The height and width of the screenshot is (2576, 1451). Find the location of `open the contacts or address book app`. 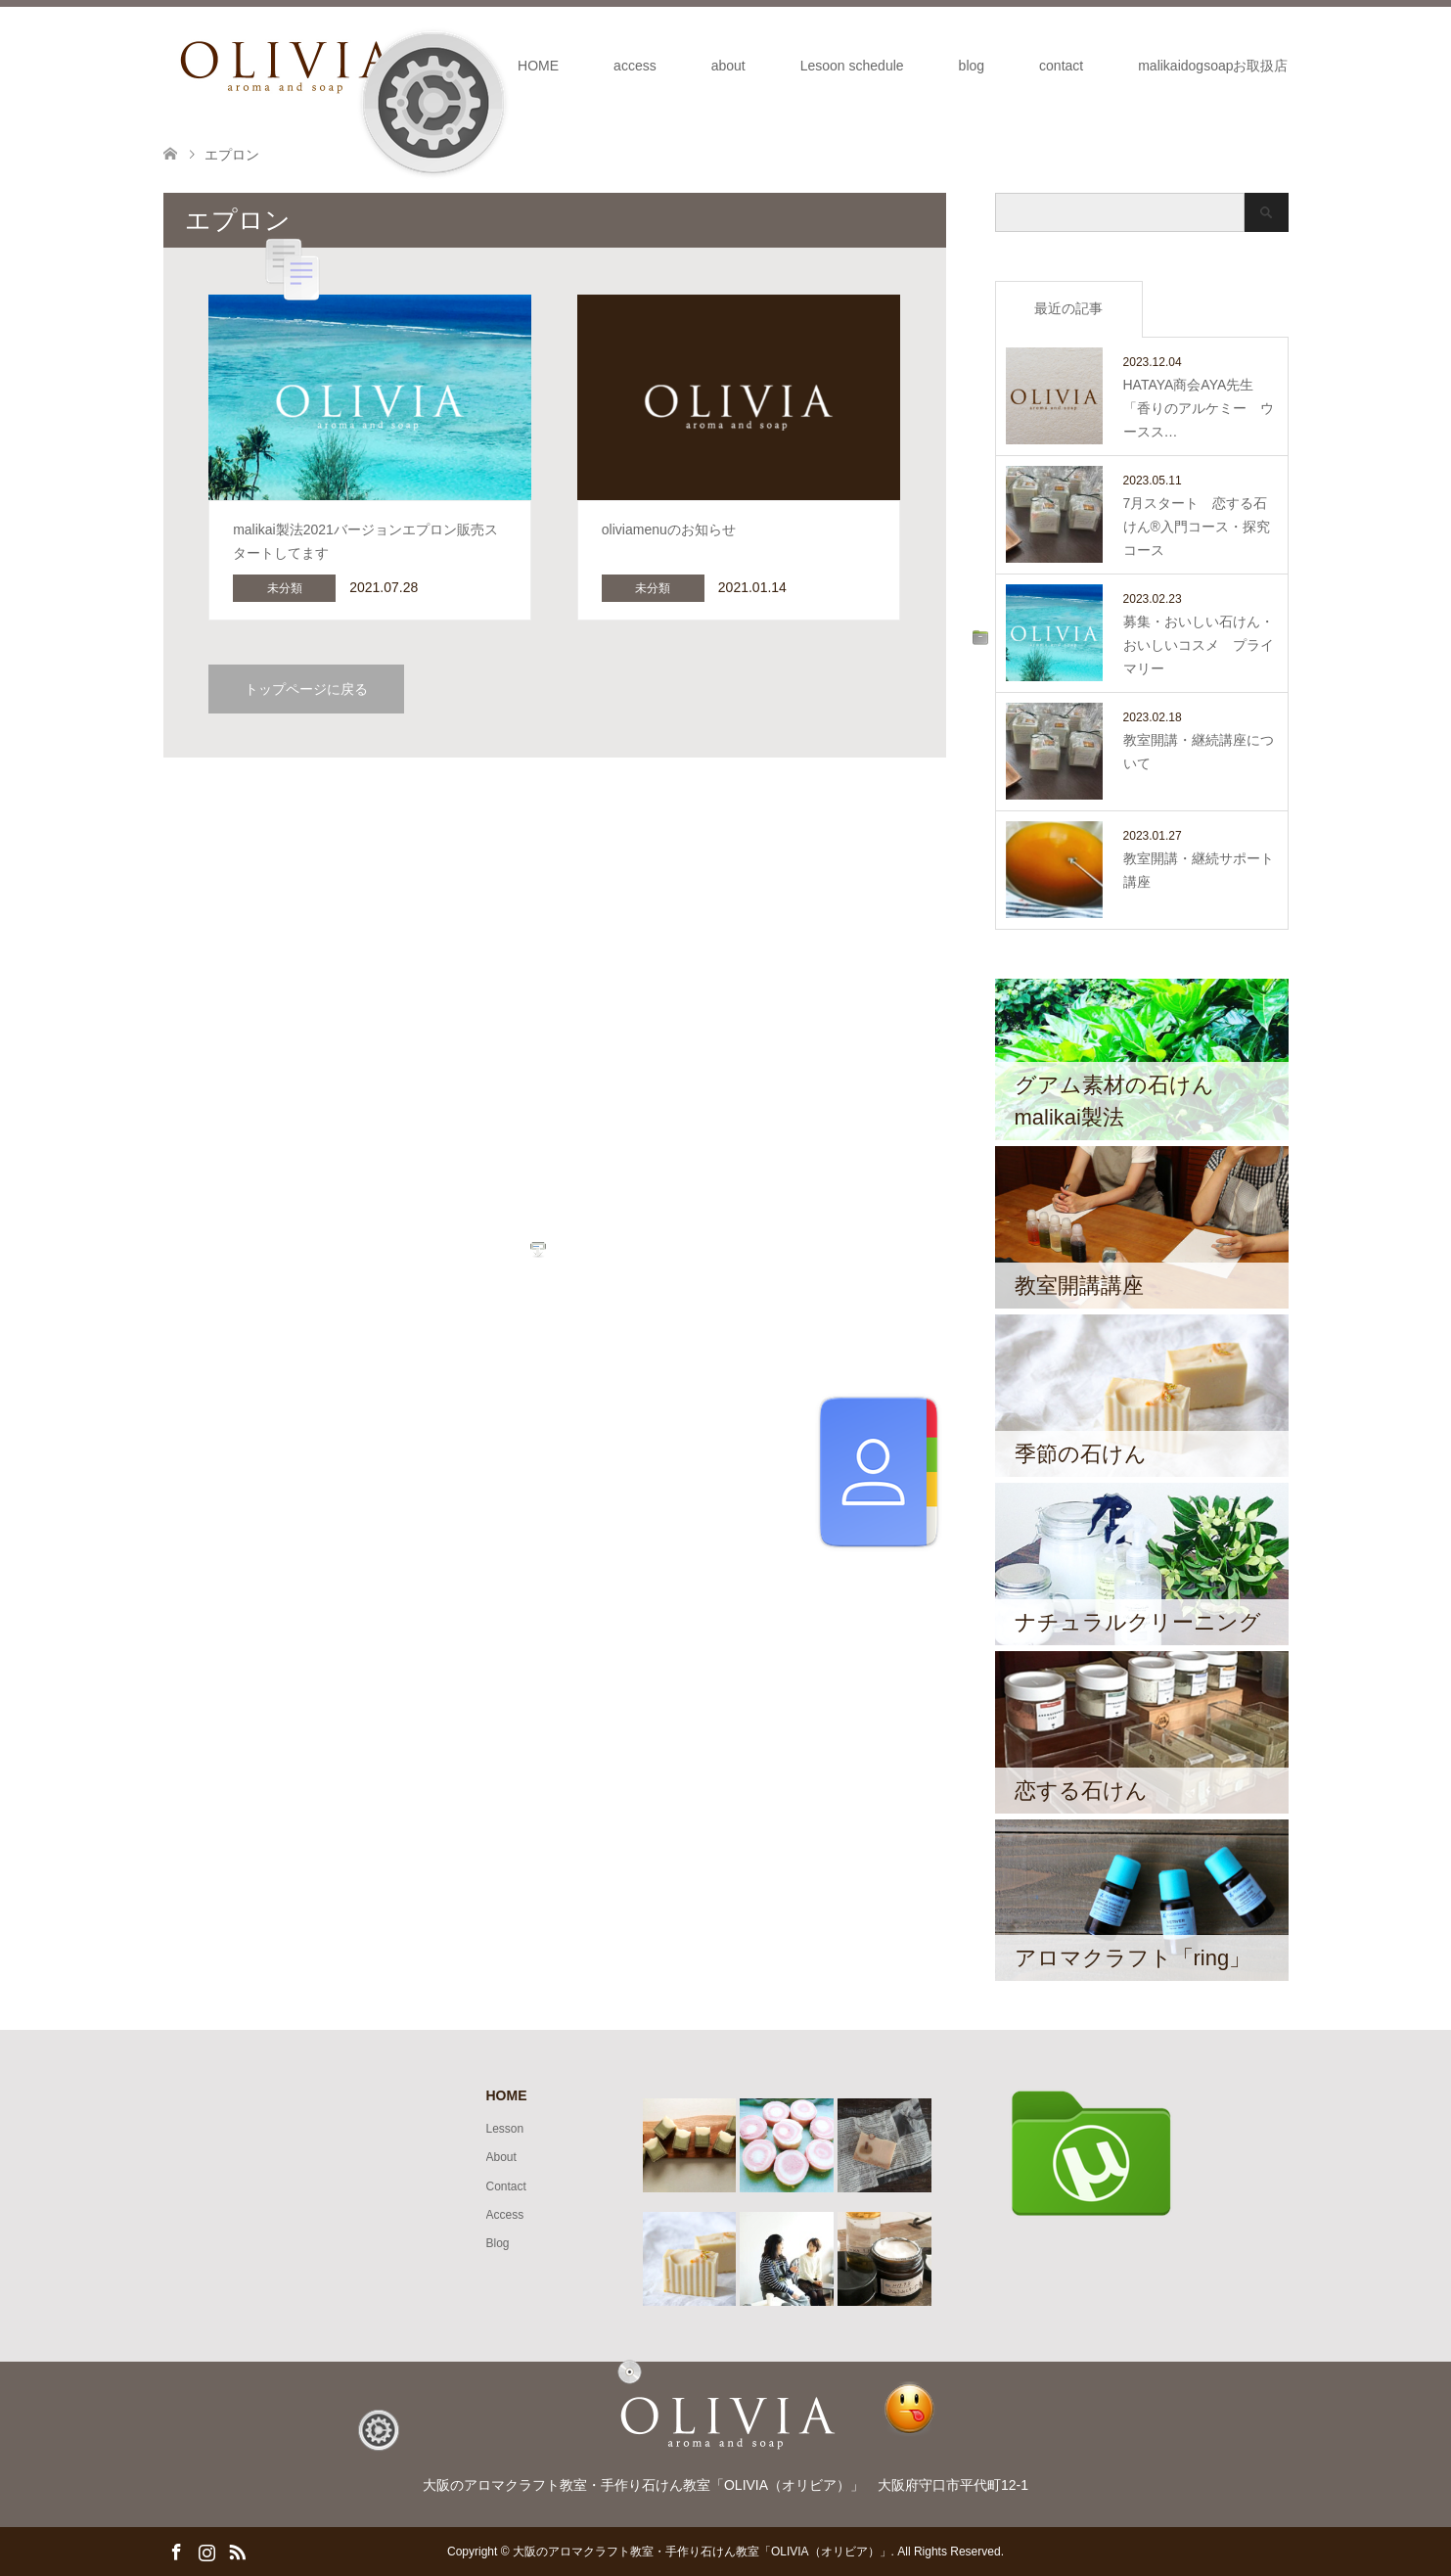

open the contacts or address book app is located at coordinates (879, 1472).